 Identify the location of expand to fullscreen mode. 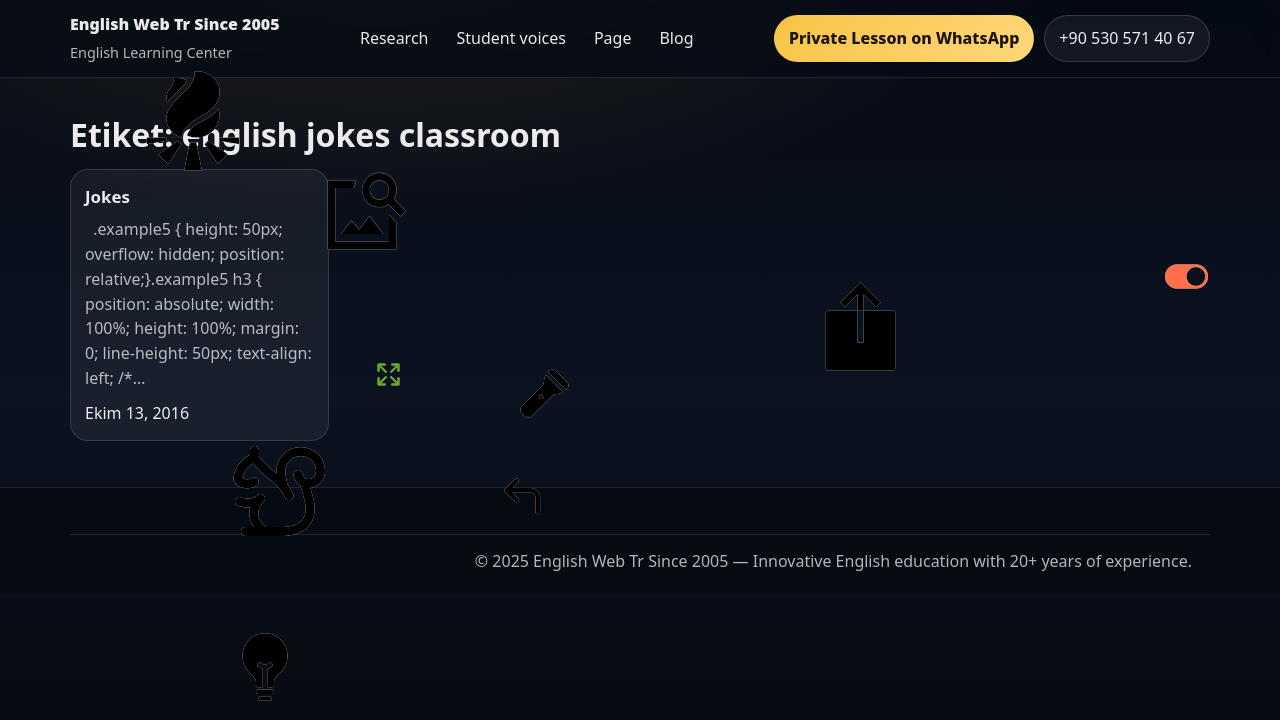
(388, 374).